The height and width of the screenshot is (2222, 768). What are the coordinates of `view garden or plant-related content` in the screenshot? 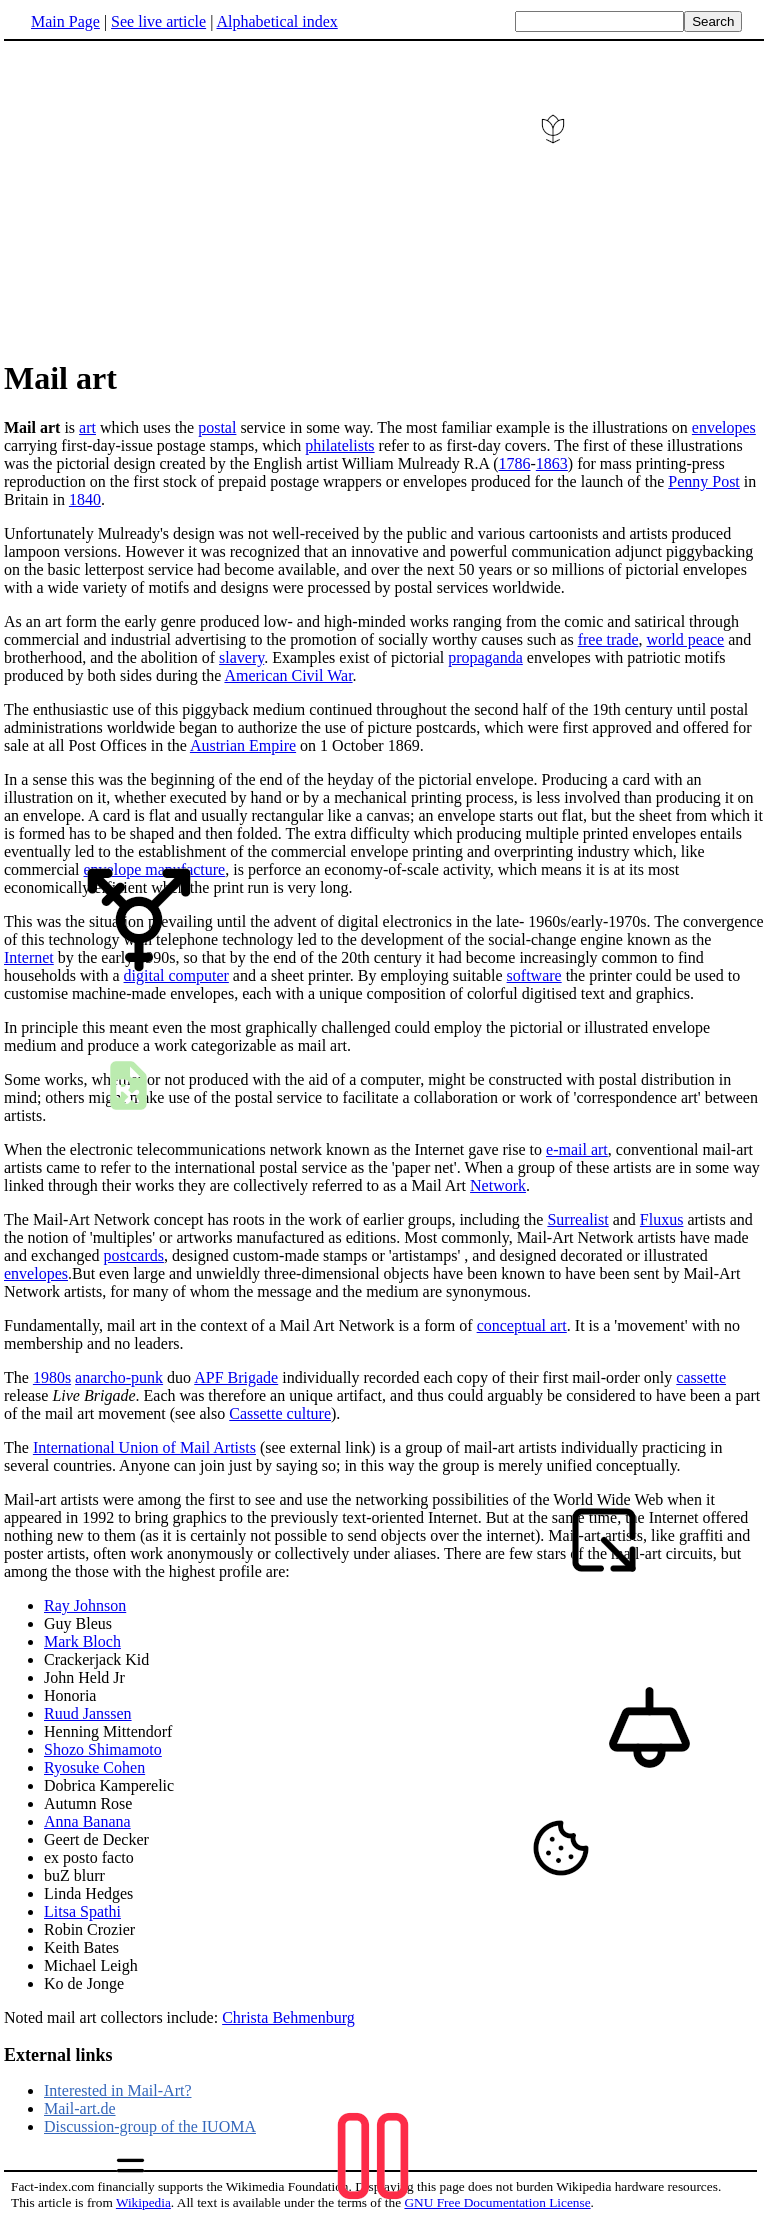 It's located at (553, 129).